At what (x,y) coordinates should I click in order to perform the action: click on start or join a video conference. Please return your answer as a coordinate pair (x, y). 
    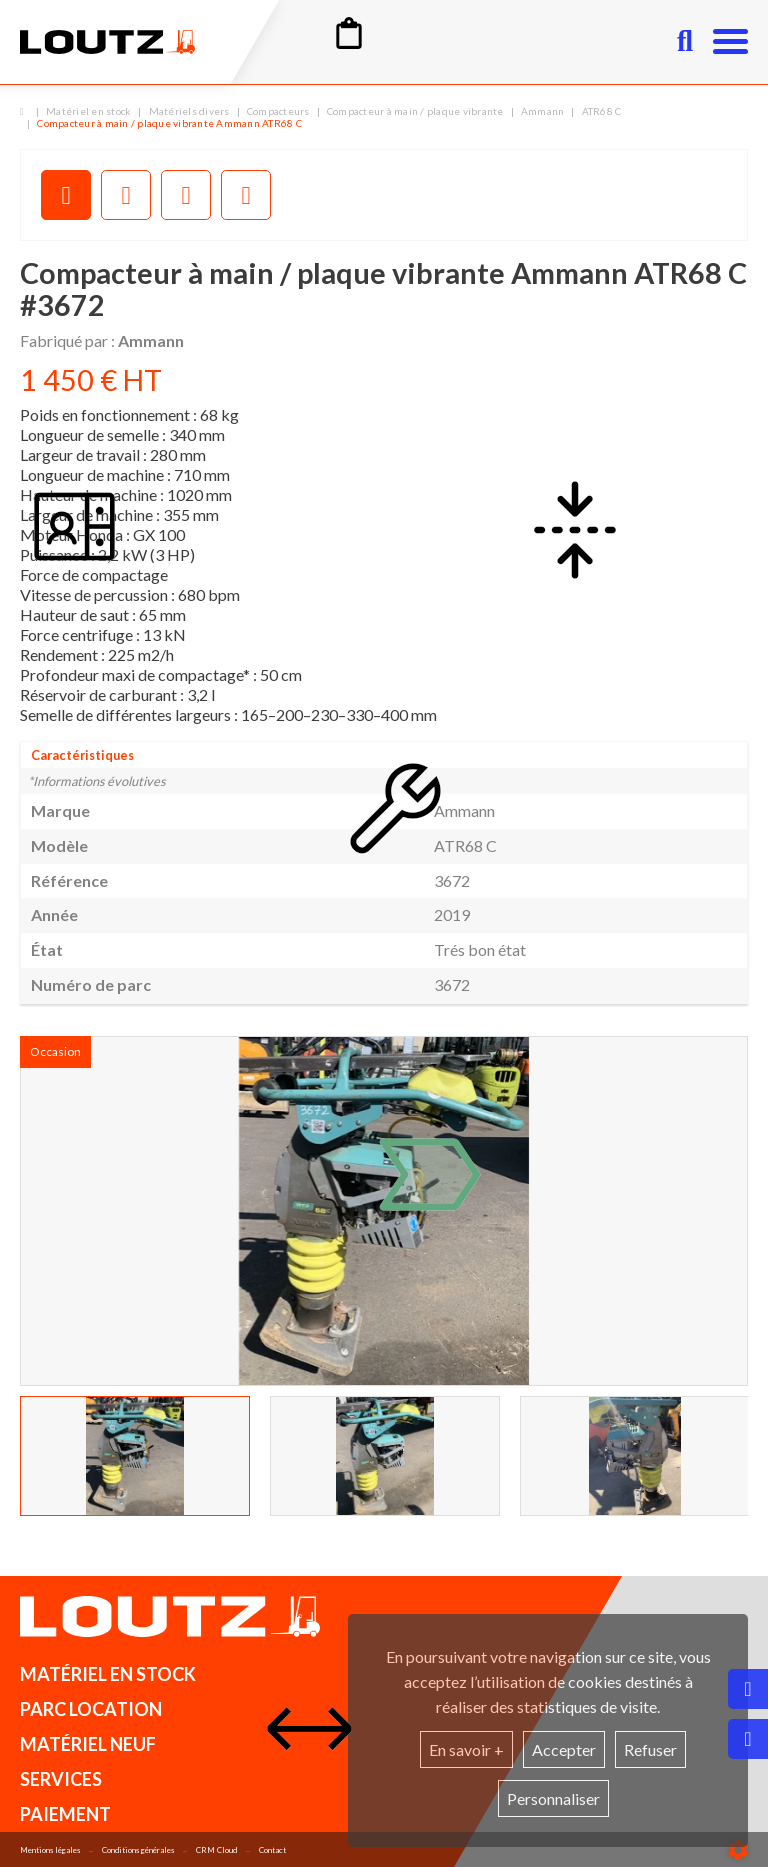
    Looking at the image, I should click on (74, 526).